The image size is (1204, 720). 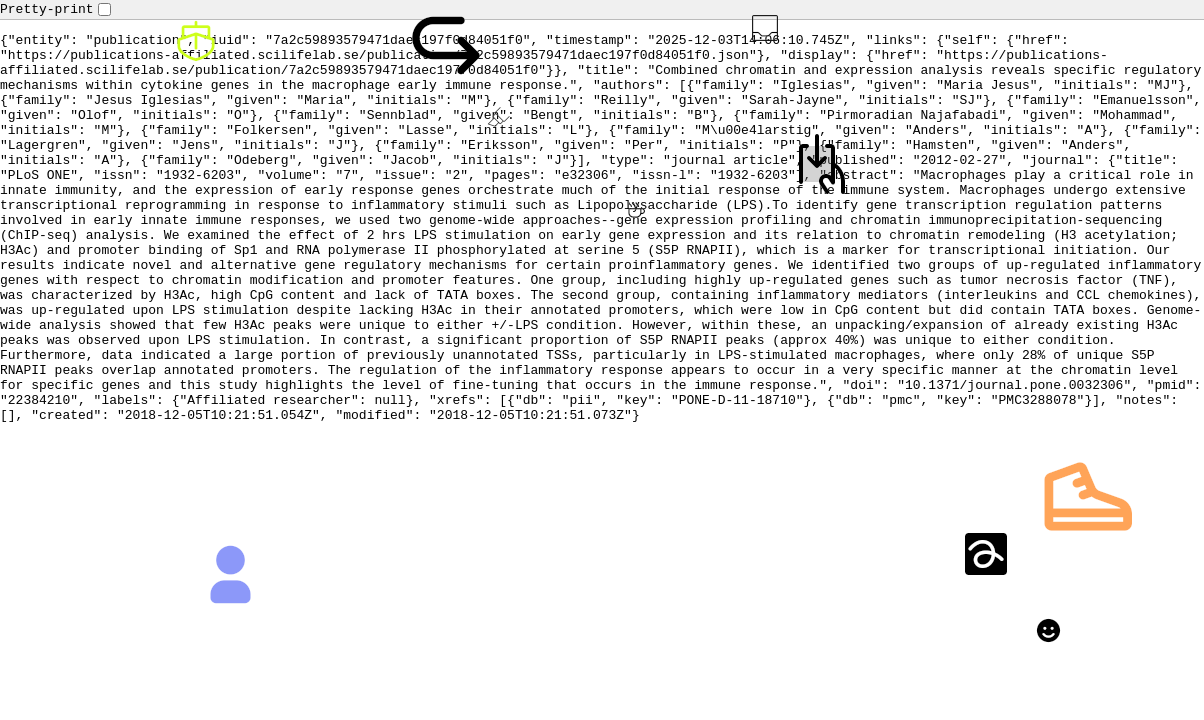 What do you see at coordinates (1084, 499) in the screenshot?
I see `access footwear or shoe category` at bounding box center [1084, 499].